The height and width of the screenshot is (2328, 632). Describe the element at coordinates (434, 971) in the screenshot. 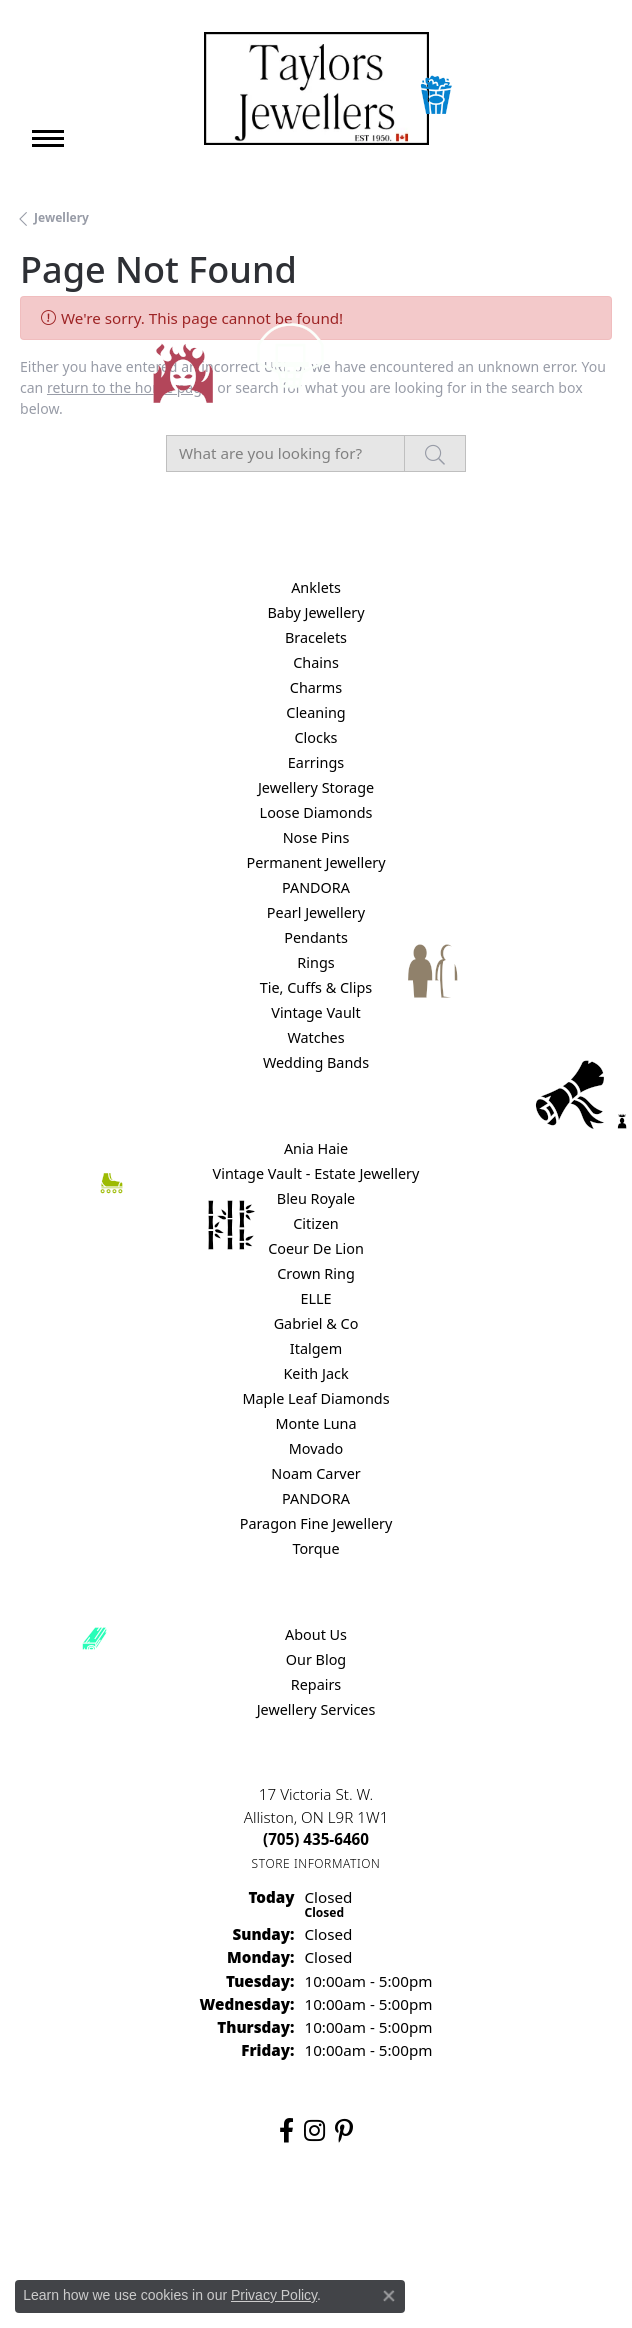

I see `indicates a follower or companion is active` at that location.